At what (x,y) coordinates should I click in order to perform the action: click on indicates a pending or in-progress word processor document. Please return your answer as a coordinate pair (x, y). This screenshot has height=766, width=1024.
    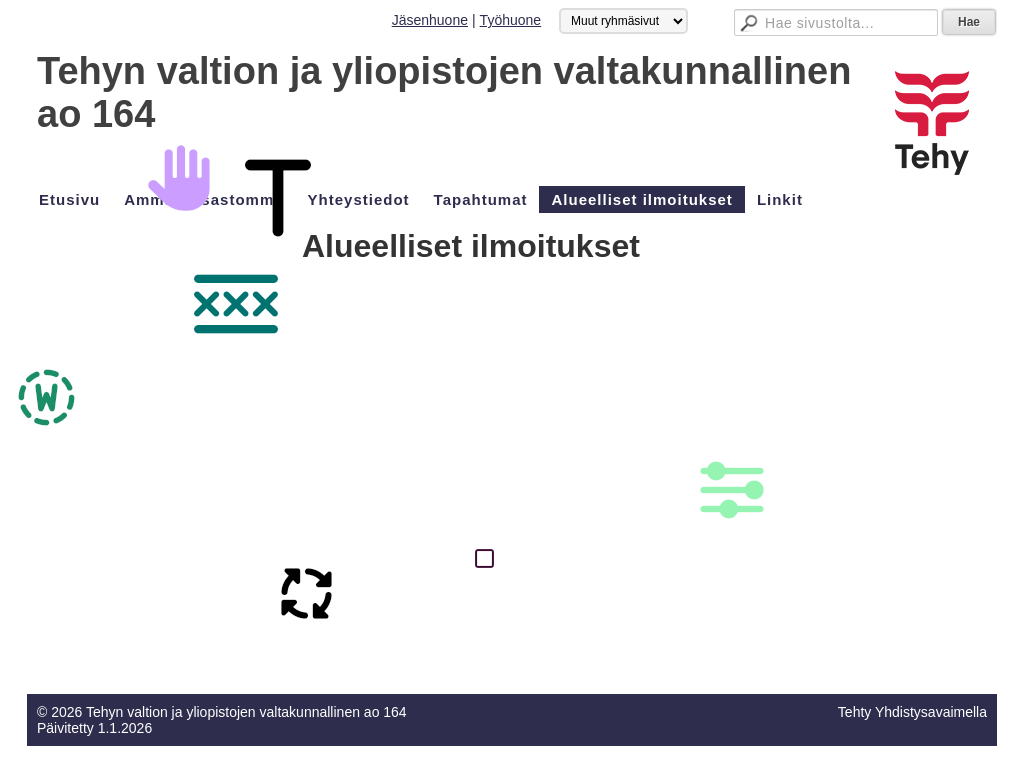
    Looking at the image, I should click on (46, 397).